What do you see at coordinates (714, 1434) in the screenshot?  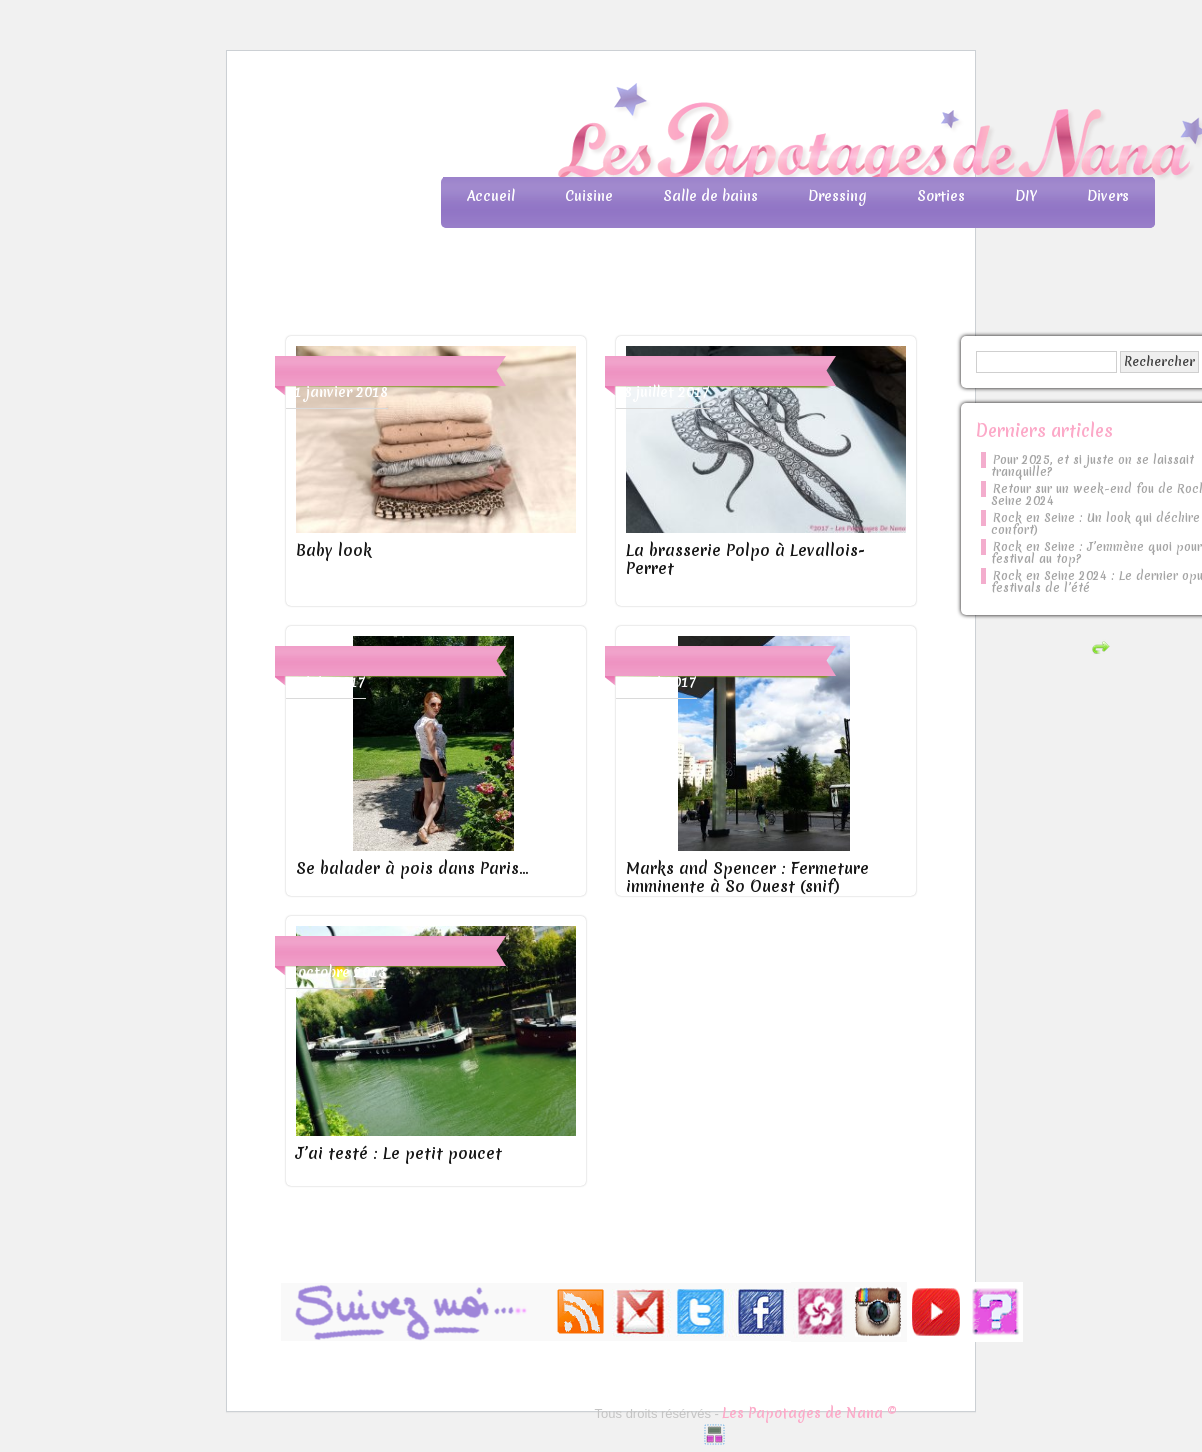 I see `select all items in the current view` at bounding box center [714, 1434].